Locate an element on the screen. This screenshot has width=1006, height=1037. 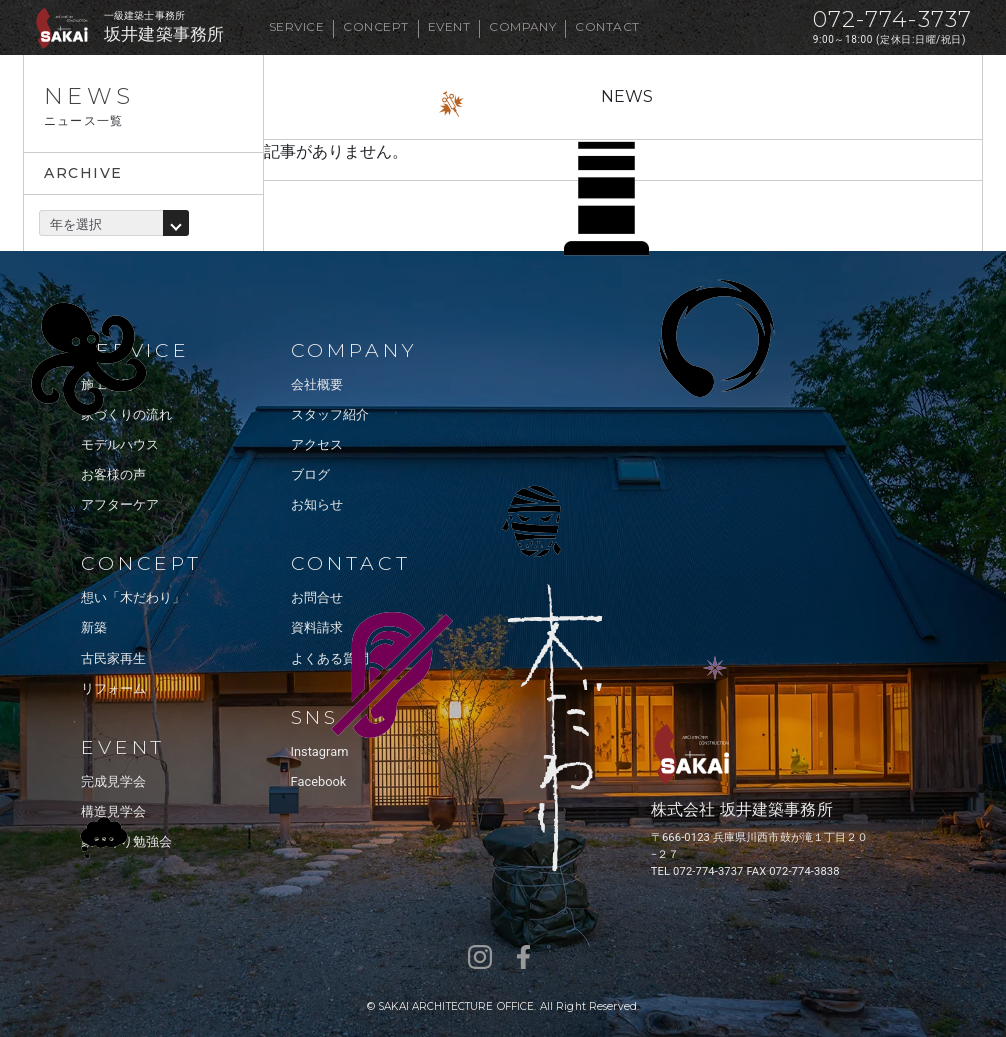
indicates hearing assistance is unavailable is located at coordinates (392, 675).